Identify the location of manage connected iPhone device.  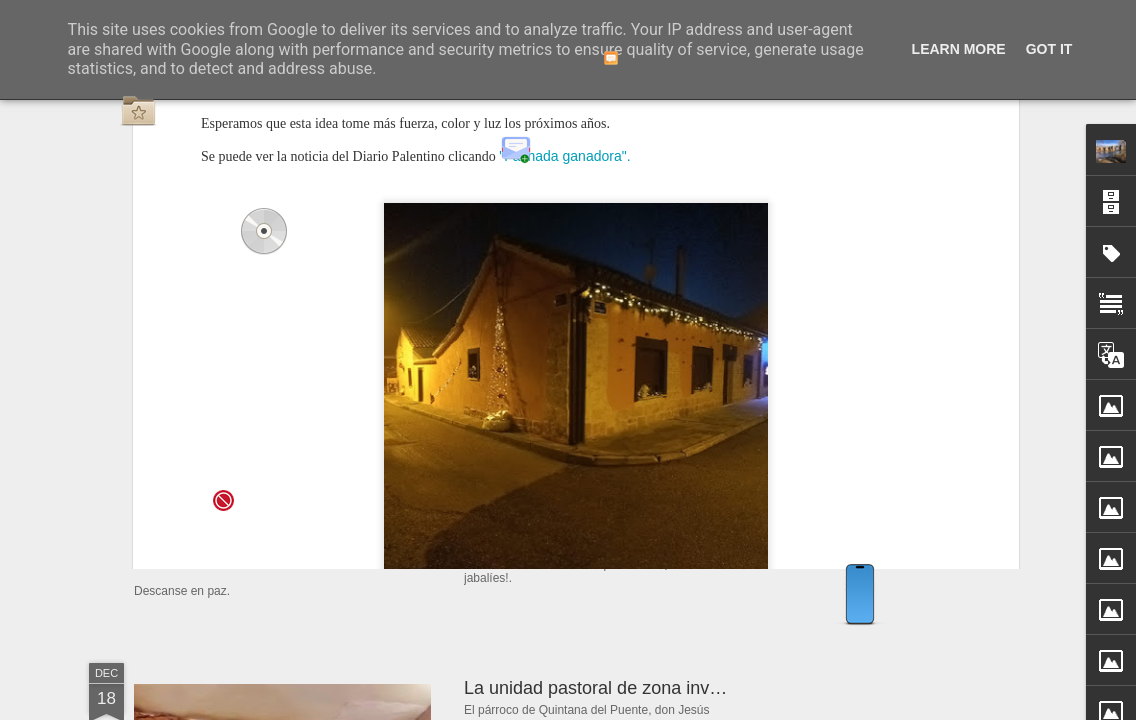
(860, 595).